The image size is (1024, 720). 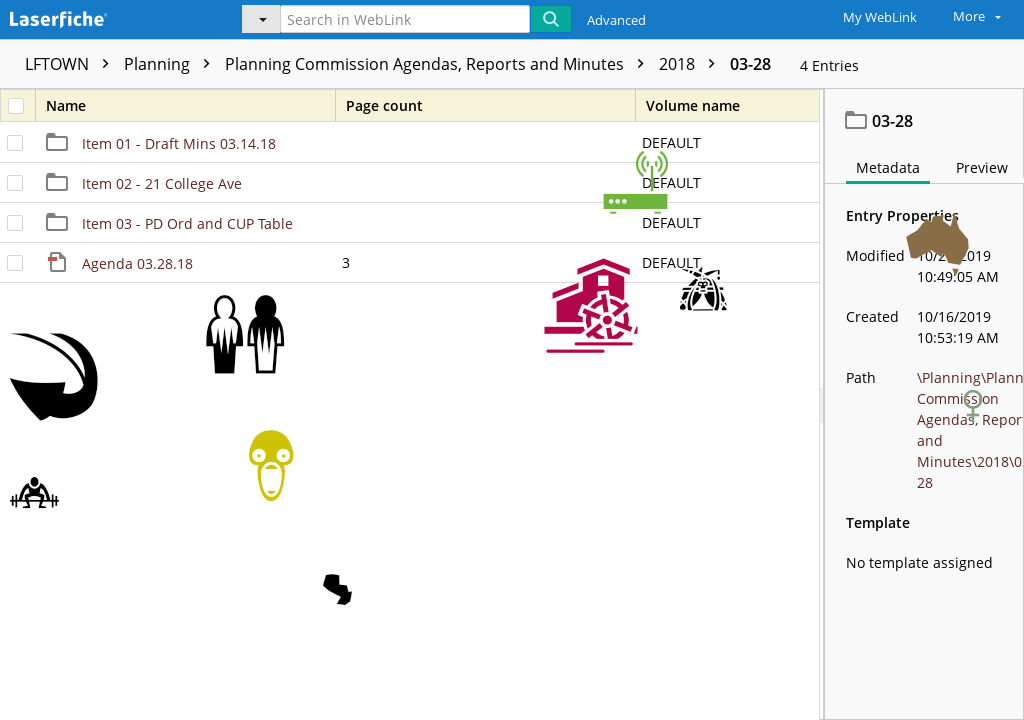 I want to click on select female gender option, so click(x=973, y=406).